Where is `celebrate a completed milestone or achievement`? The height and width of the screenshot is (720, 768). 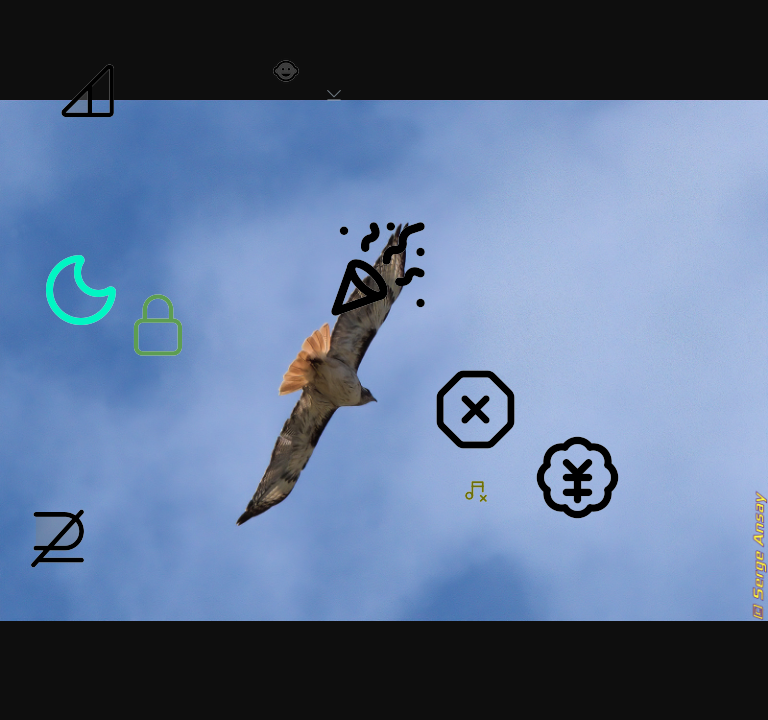
celebrate a completed milestone or achievement is located at coordinates (378, 269).